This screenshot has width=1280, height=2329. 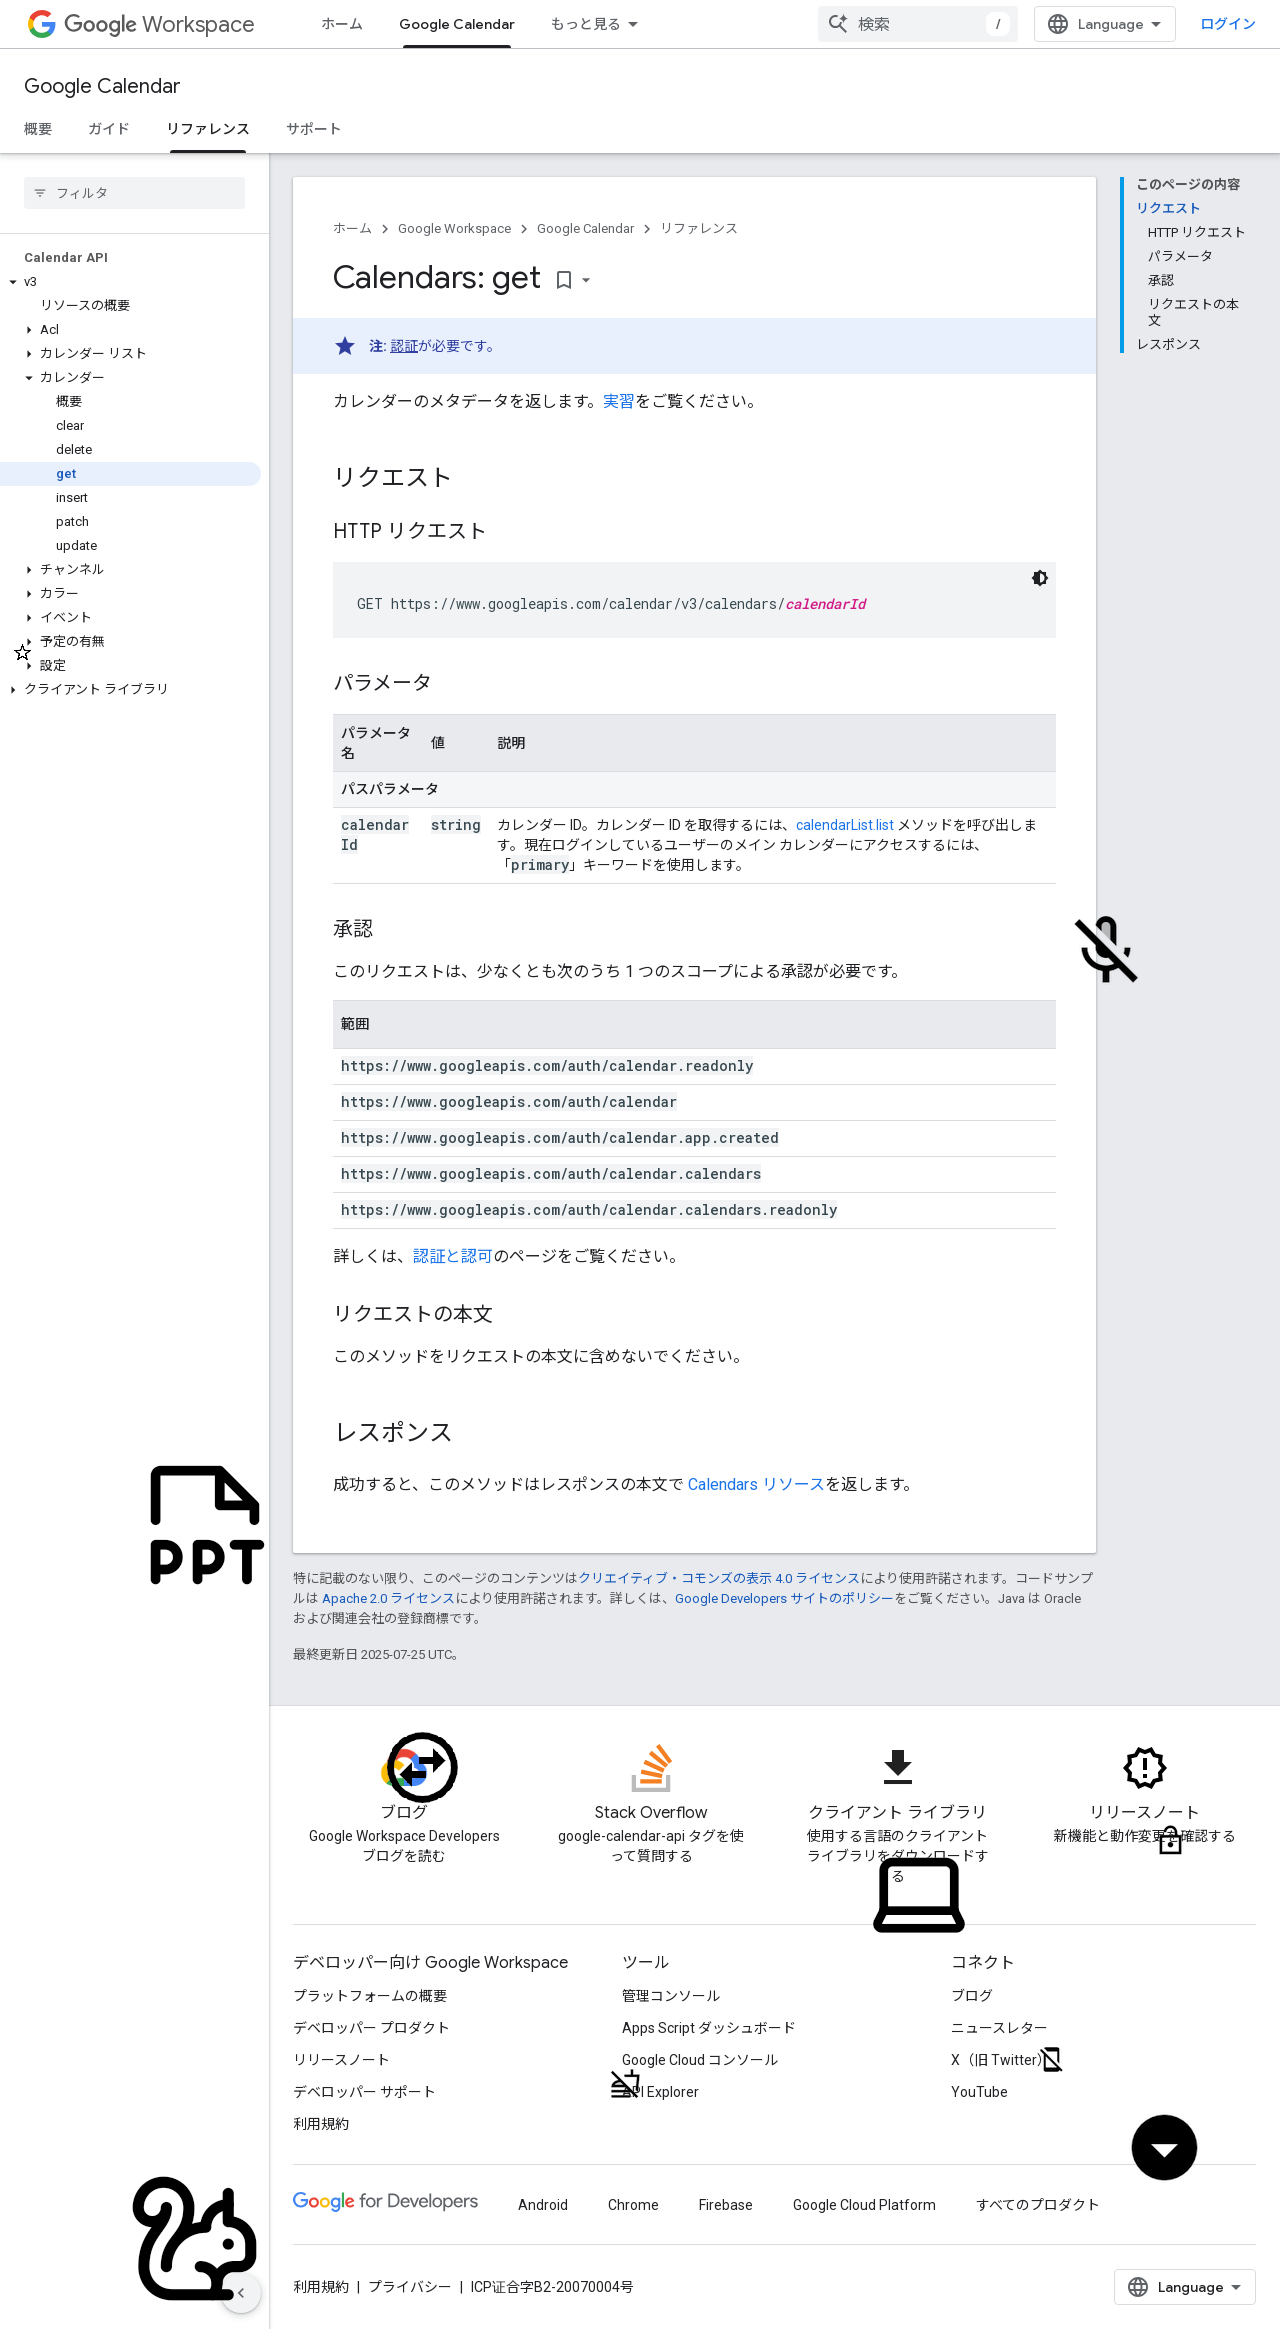 What do you see at coordinates (919, 1893) in the screenshot?
I see `switch to desktop view` at bounding box center [919, 1893].